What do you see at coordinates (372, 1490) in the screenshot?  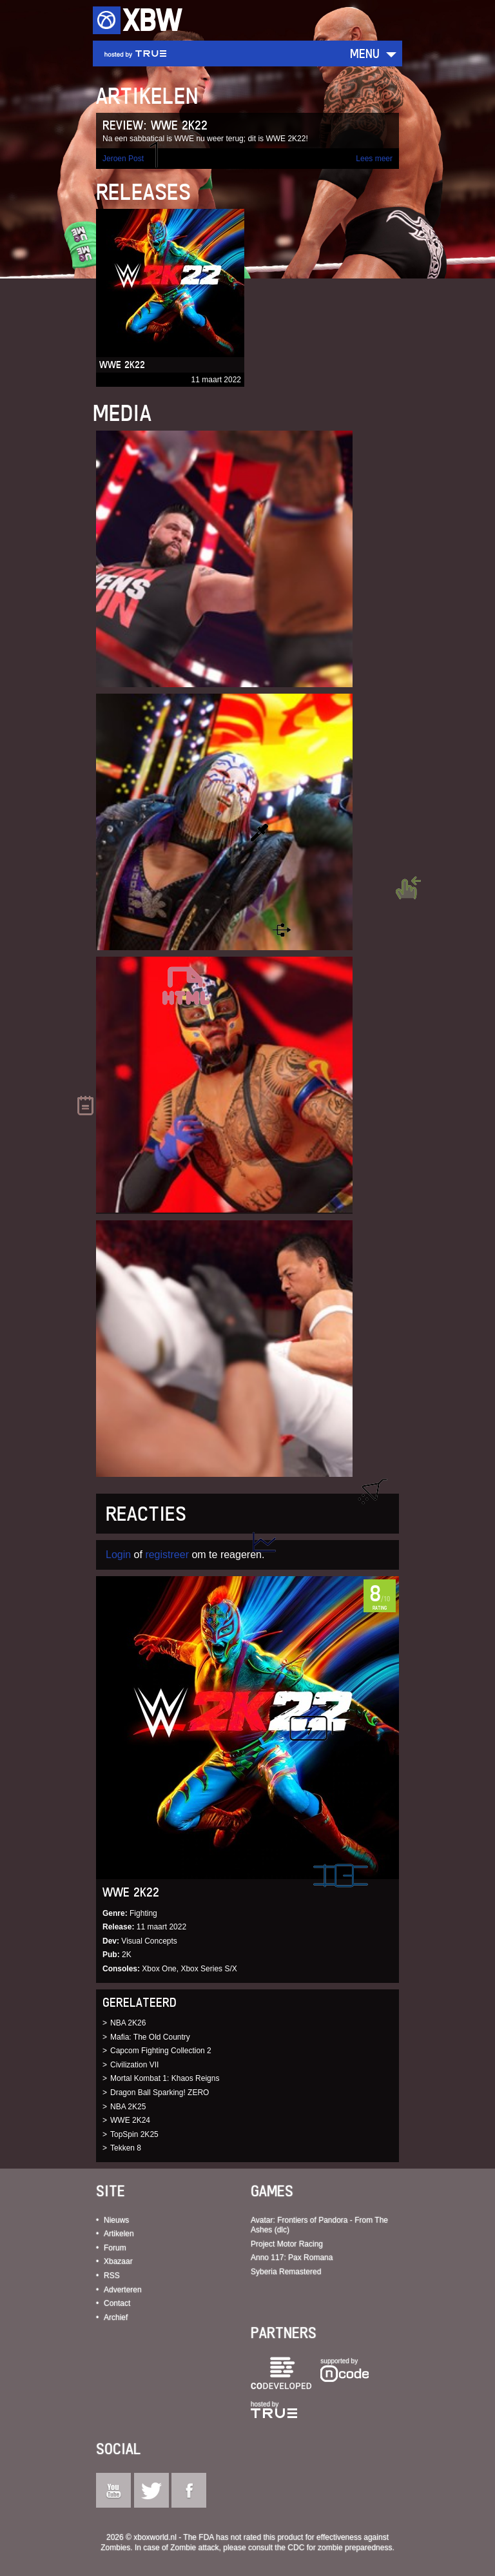 I see `indicates shower or bathroom facilities` at bounding box center [372, 1490].